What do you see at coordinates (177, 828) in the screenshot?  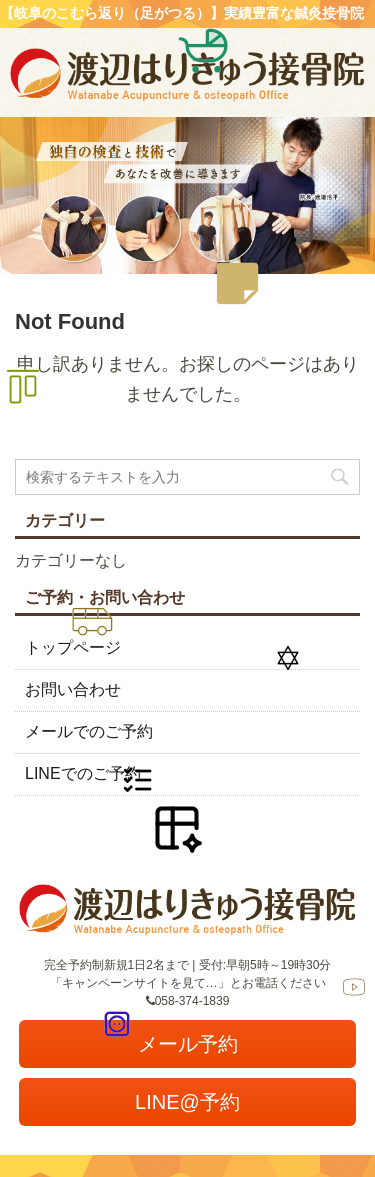 I see `generate table with AI assistance` at bounding box center [177, 828].